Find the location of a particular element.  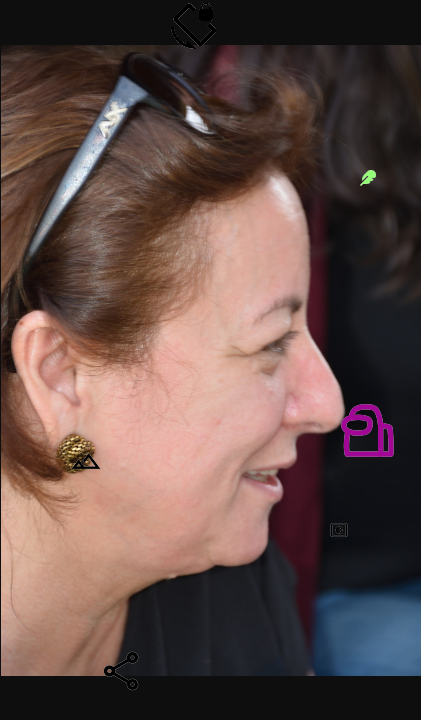

compose a new message or post is located at coordinates (368, 178).